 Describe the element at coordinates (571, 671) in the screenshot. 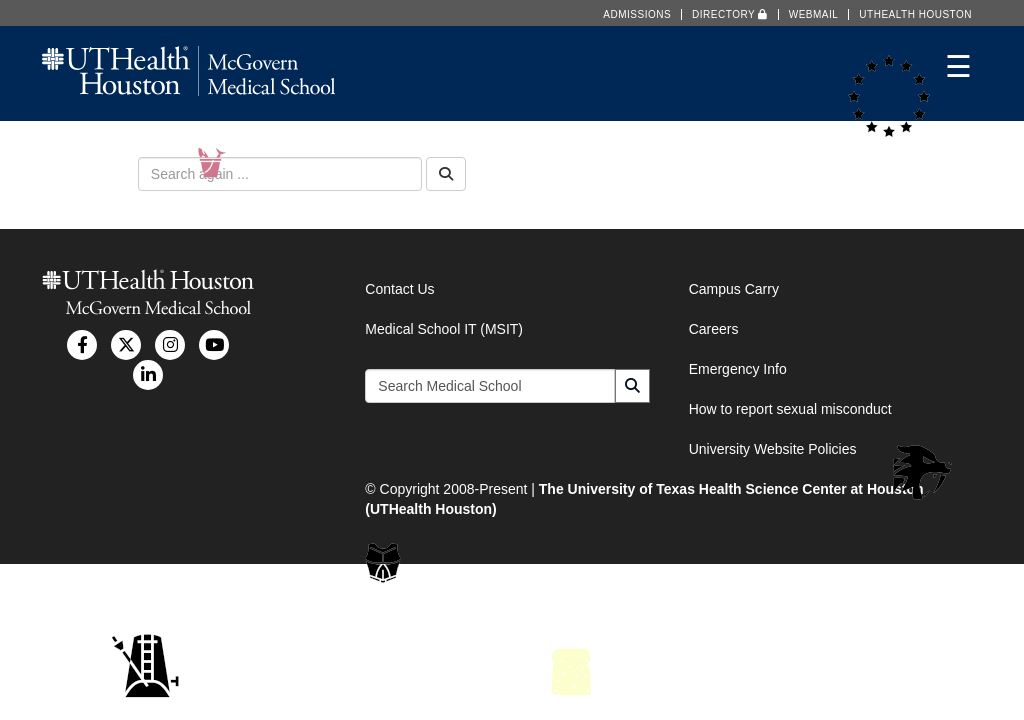

I see `food or bakery category indicator` at that location.